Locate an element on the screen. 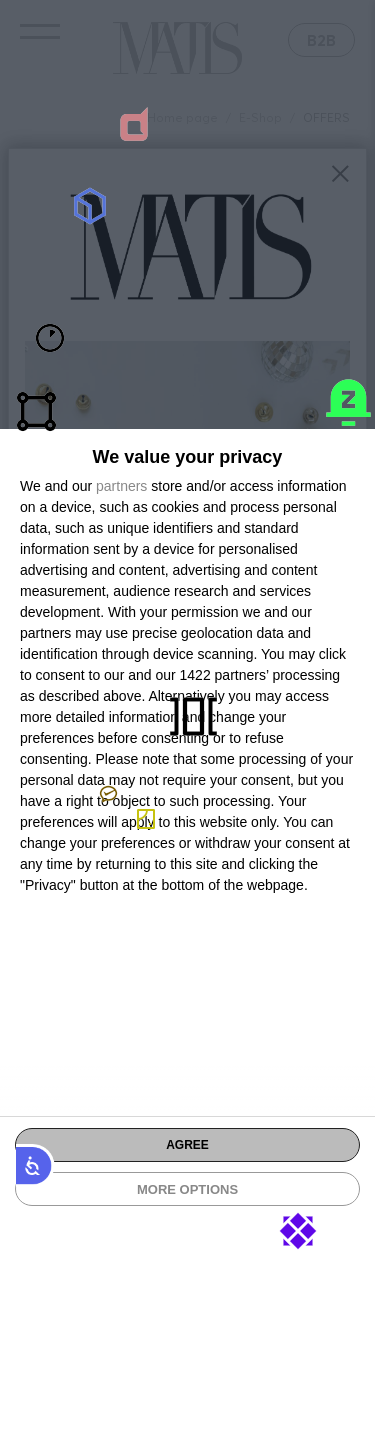 The height and width of the screenshot is (1430, 375). access shape editing tools is located at coordinates (36, 411).